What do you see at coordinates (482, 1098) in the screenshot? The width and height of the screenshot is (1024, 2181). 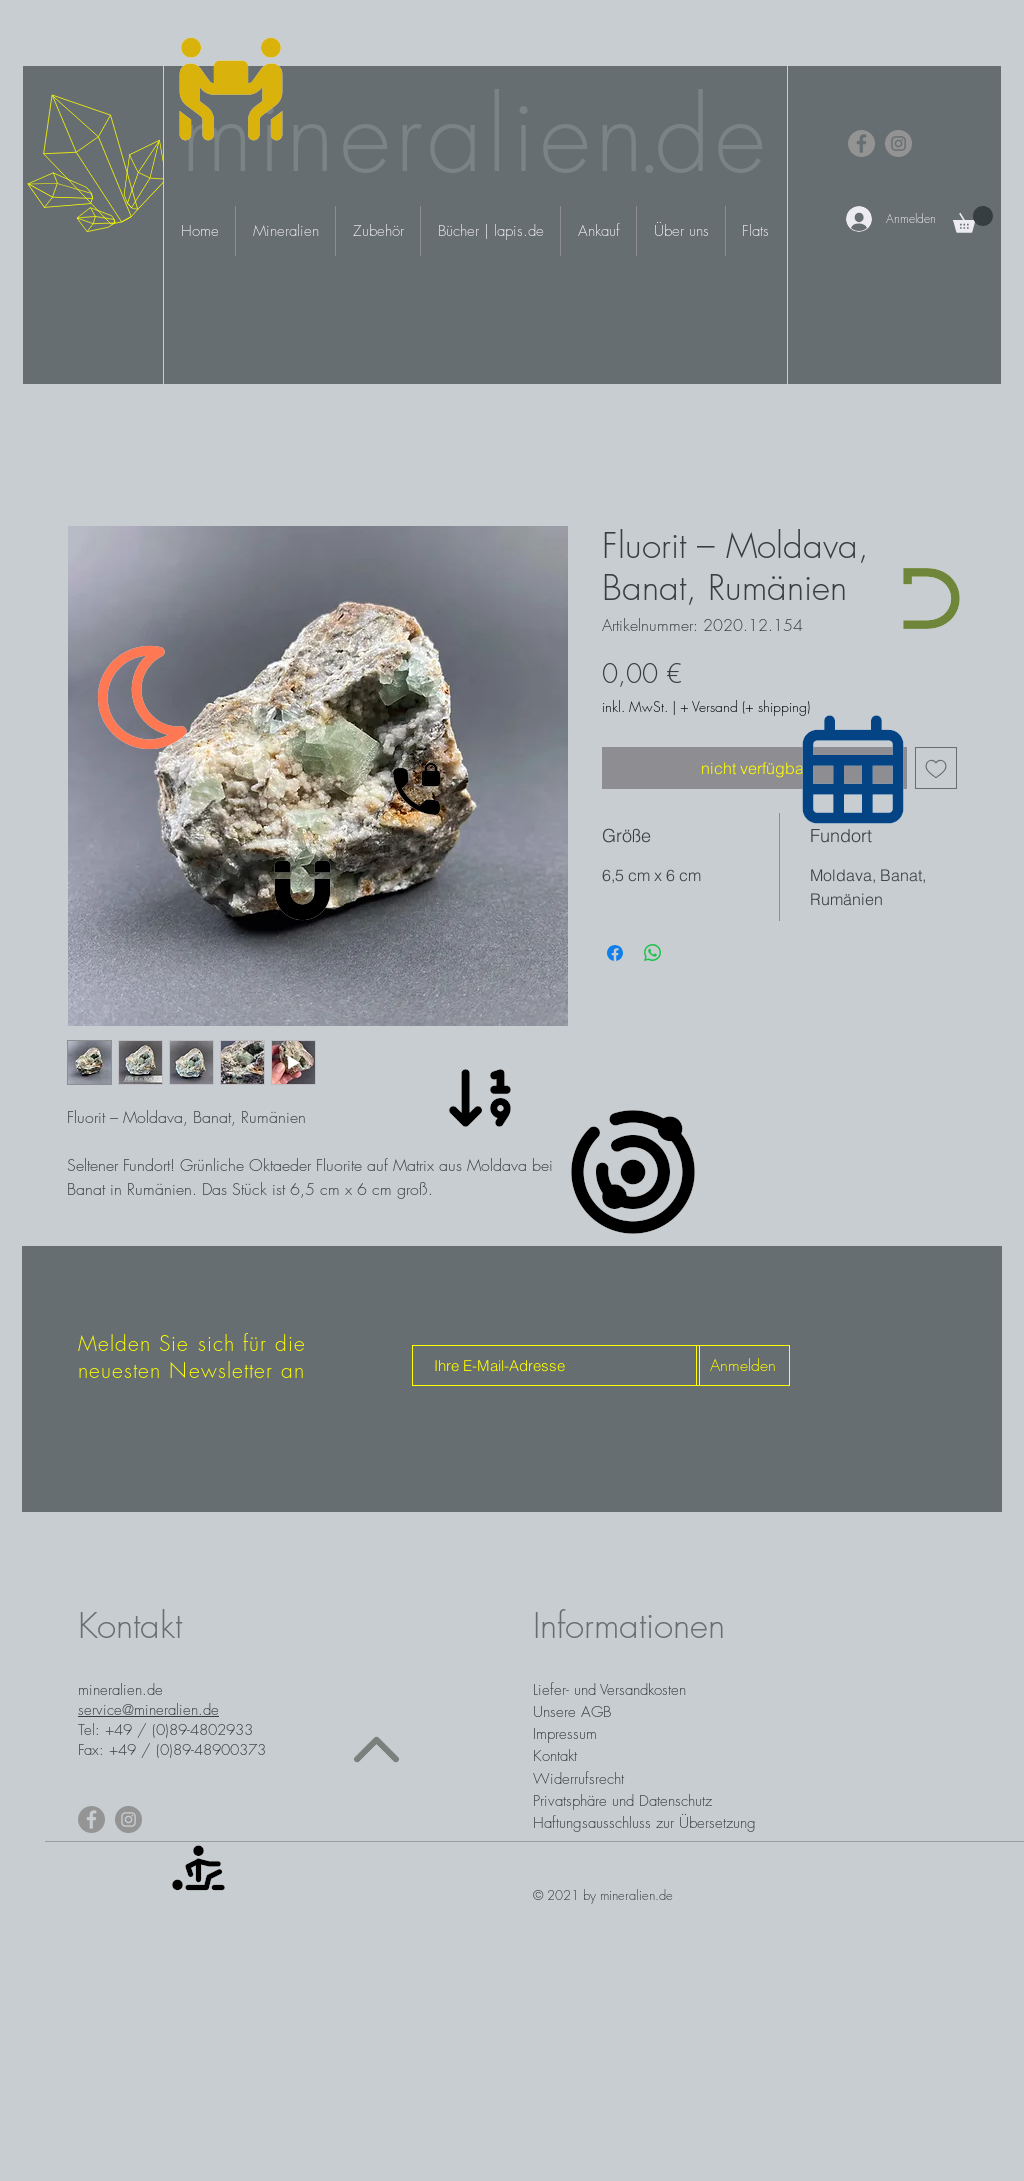 I see `sort numbers in descending order` at bounding box center [482, 1098].